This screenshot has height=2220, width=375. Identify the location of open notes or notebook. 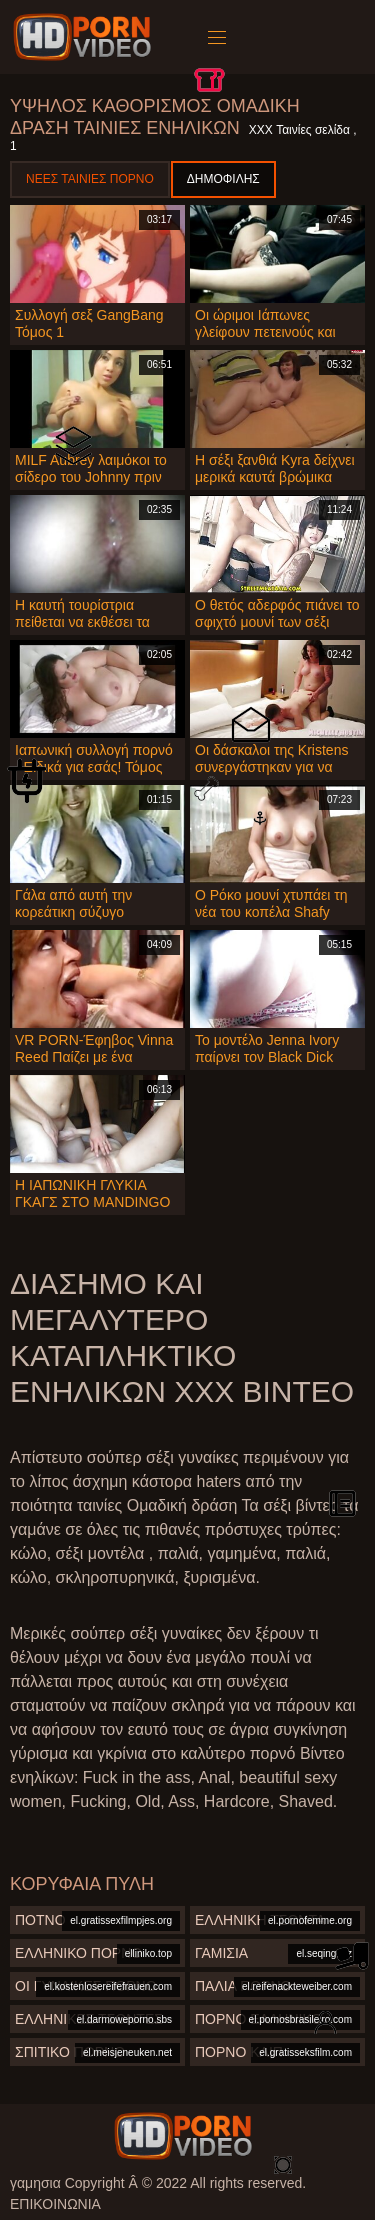
(342, 1503).